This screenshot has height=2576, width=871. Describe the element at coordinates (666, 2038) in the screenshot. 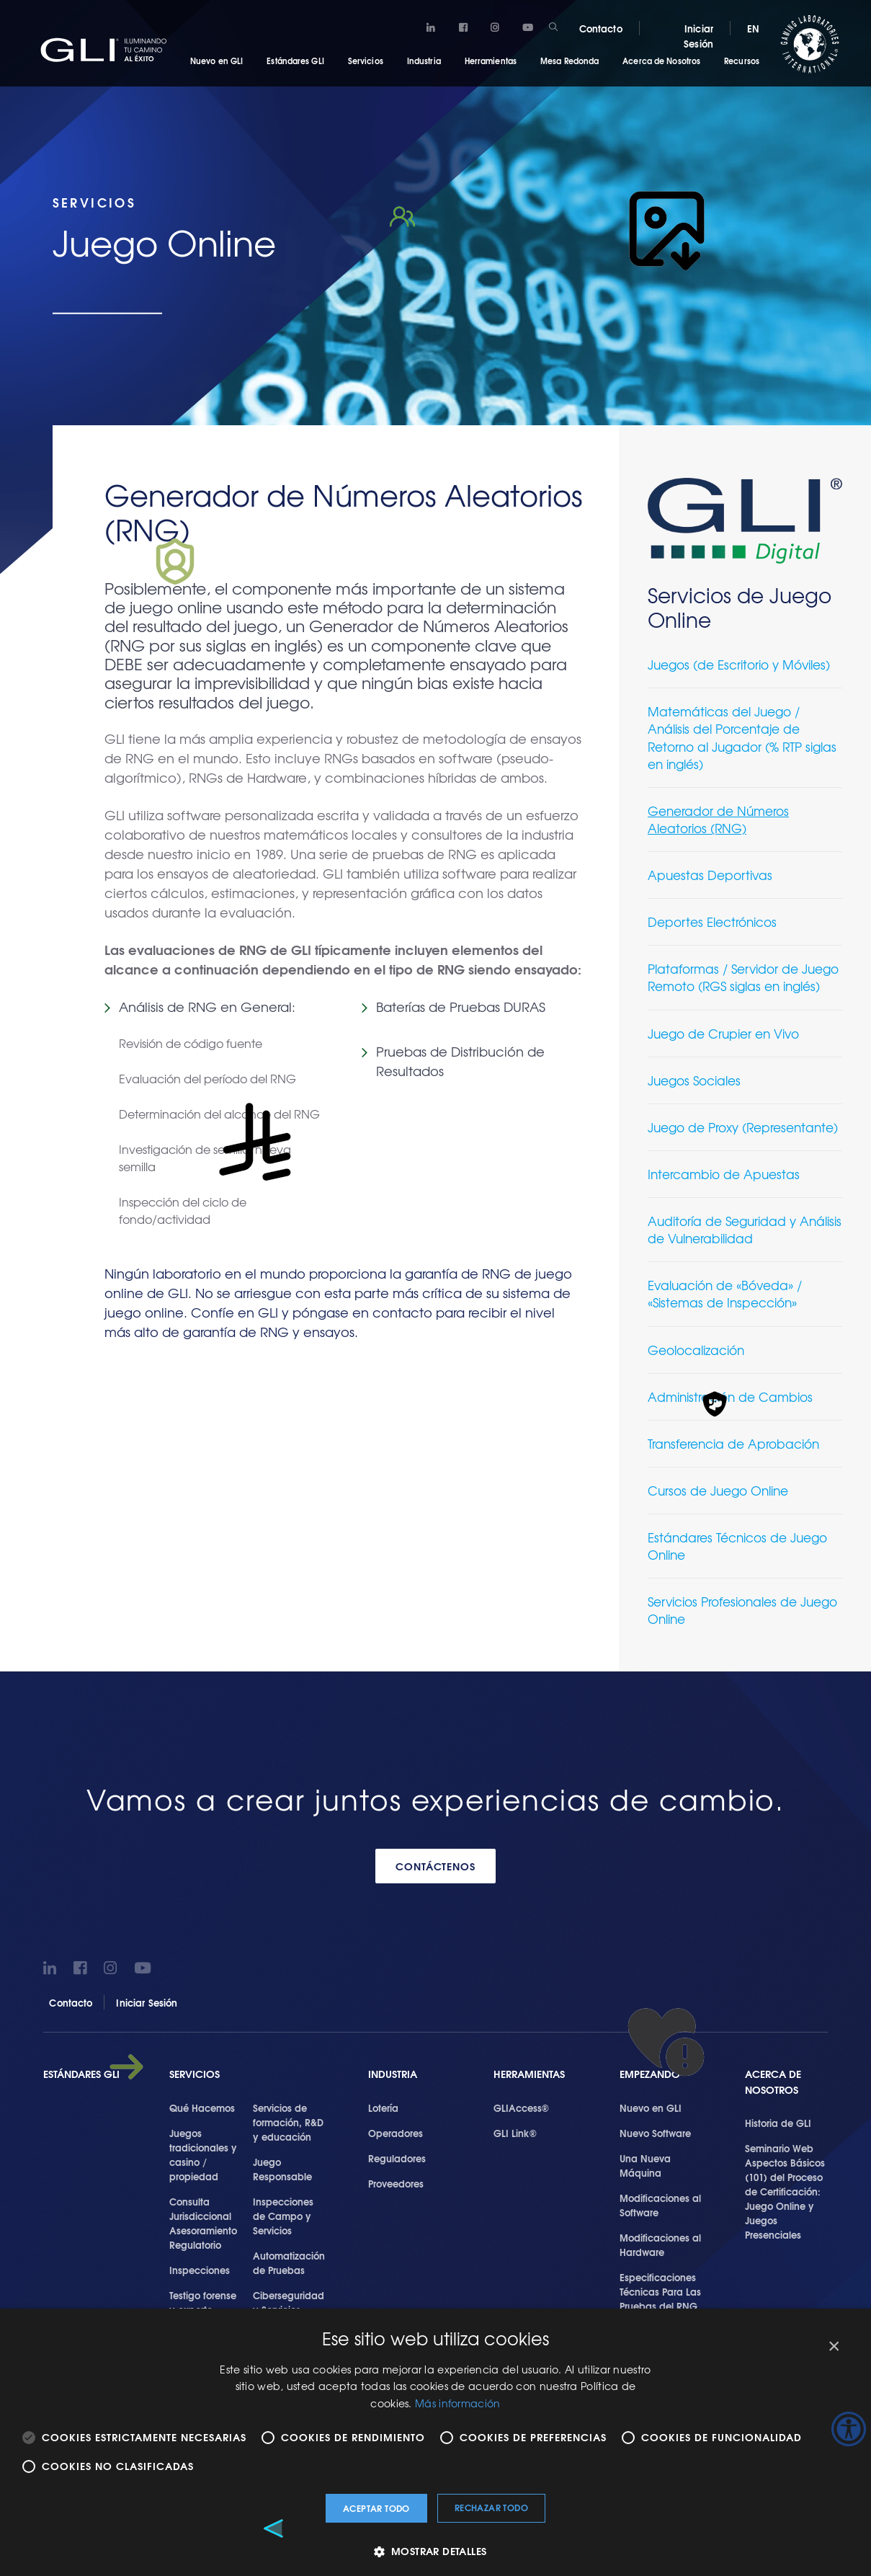

I see `health alert or warning notification` at that location.